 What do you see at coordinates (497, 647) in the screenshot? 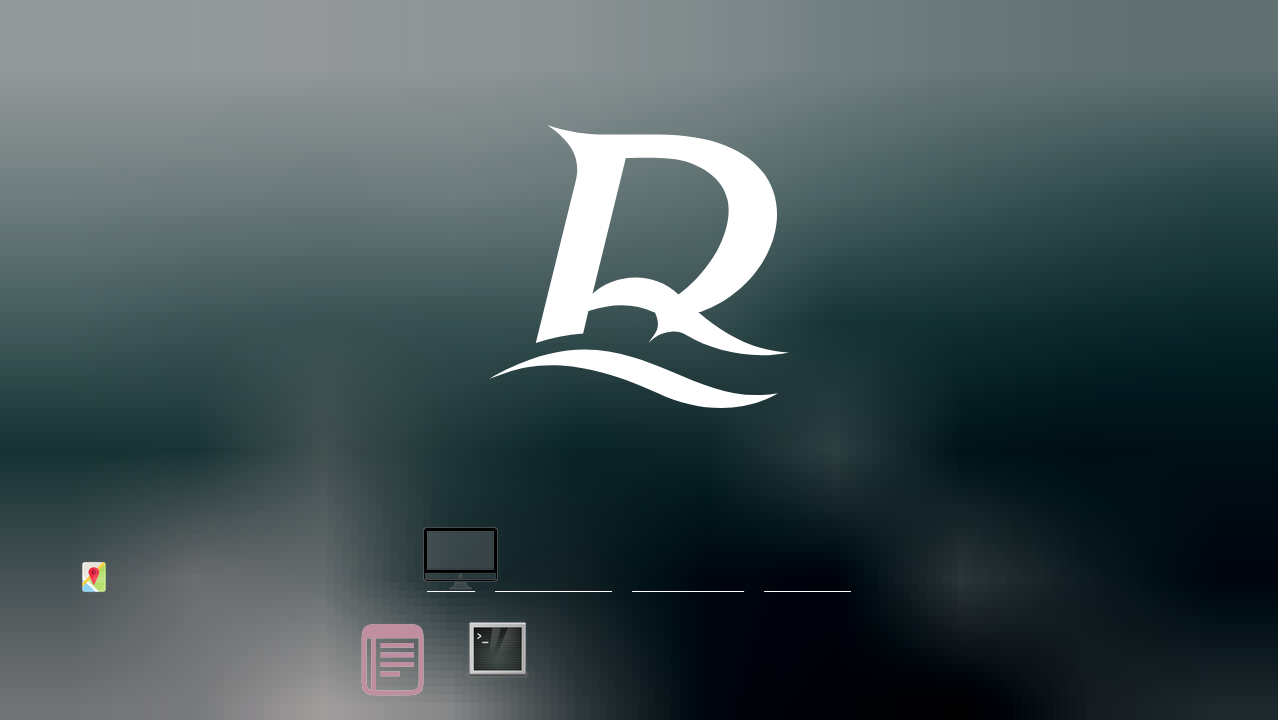
I see `open the terminal application` at bounding box center [497, 647].